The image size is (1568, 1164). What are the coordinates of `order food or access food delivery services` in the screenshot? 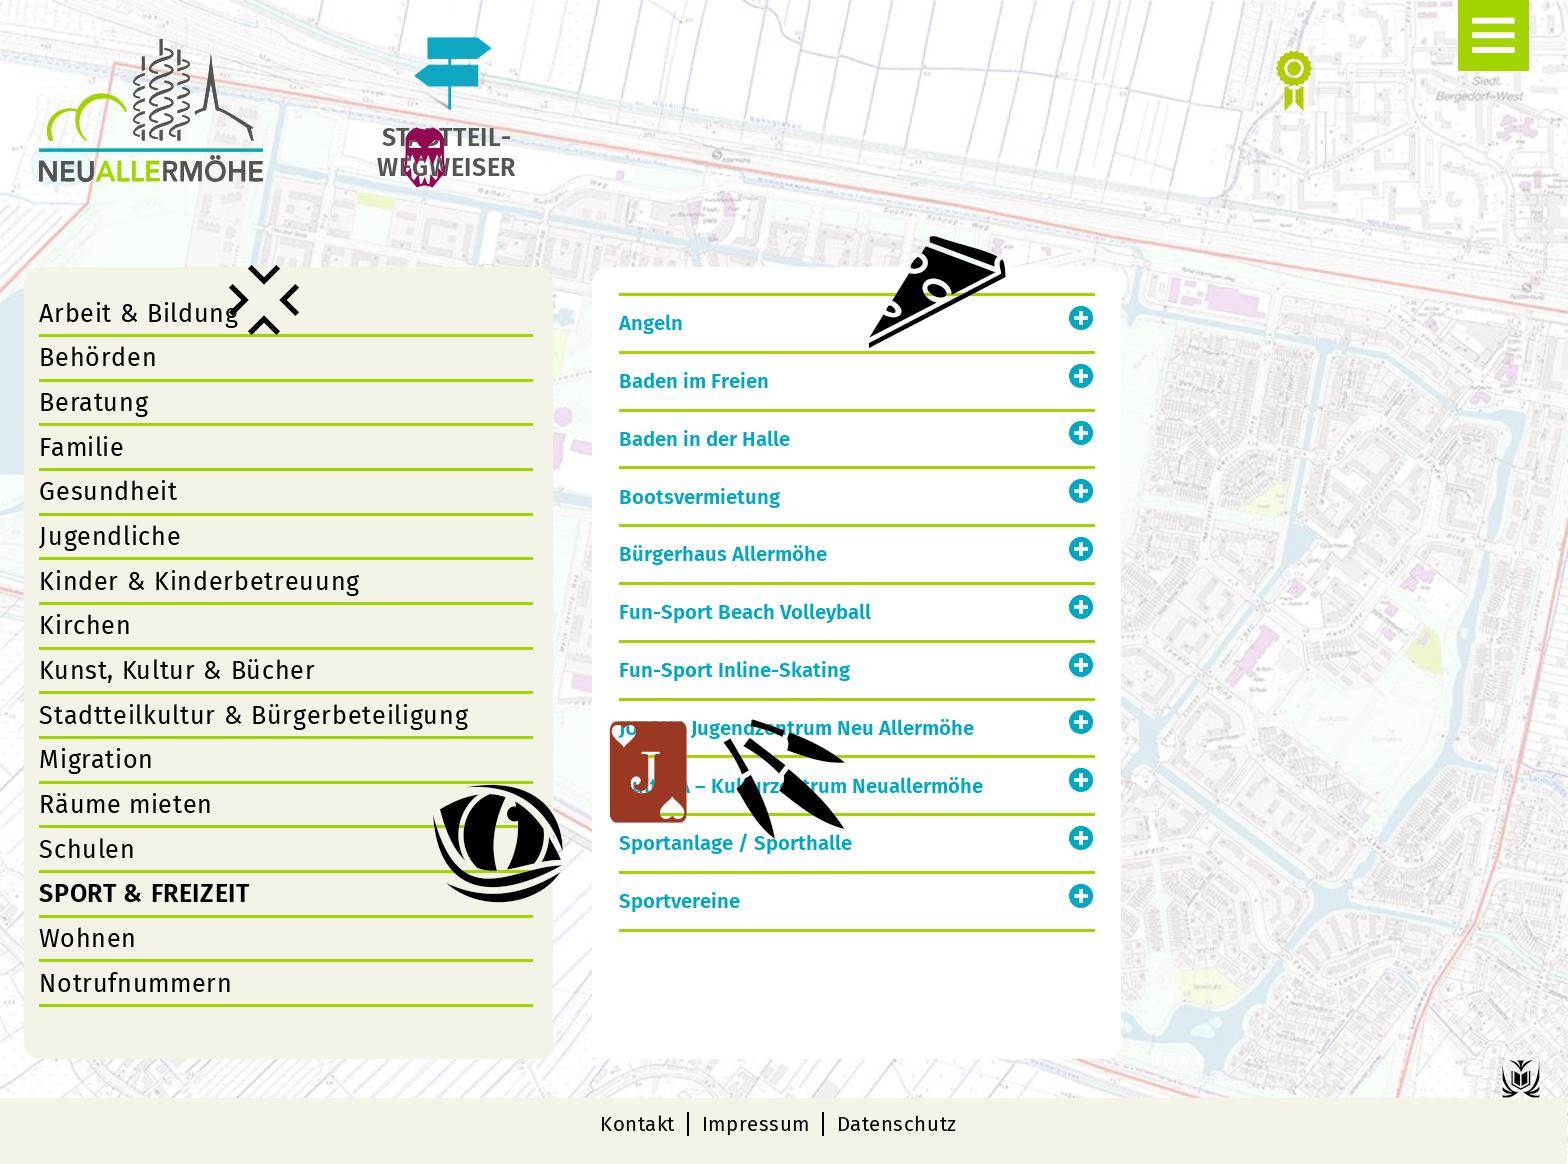 It's located at (935, 289).